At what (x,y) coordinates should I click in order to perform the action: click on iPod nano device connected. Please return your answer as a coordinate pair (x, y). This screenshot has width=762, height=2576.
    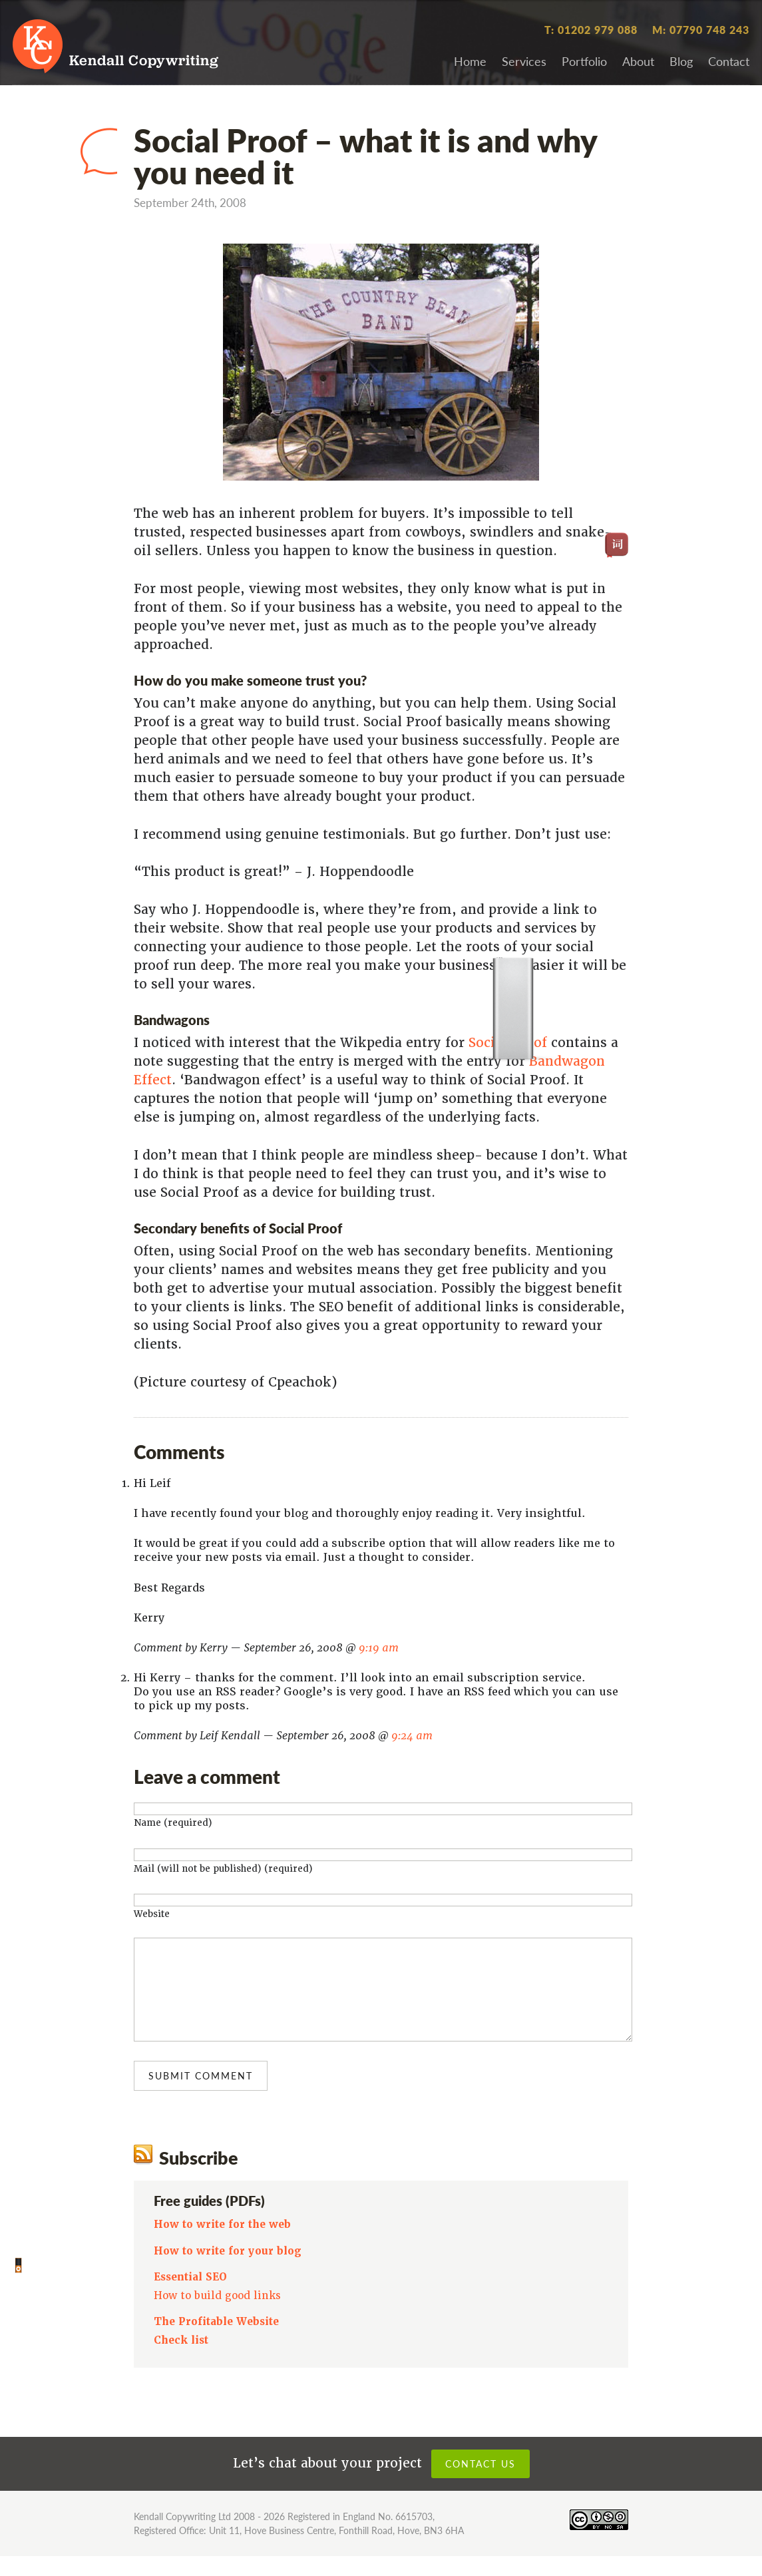
    Looking at the image, I should click on (513, 1010).